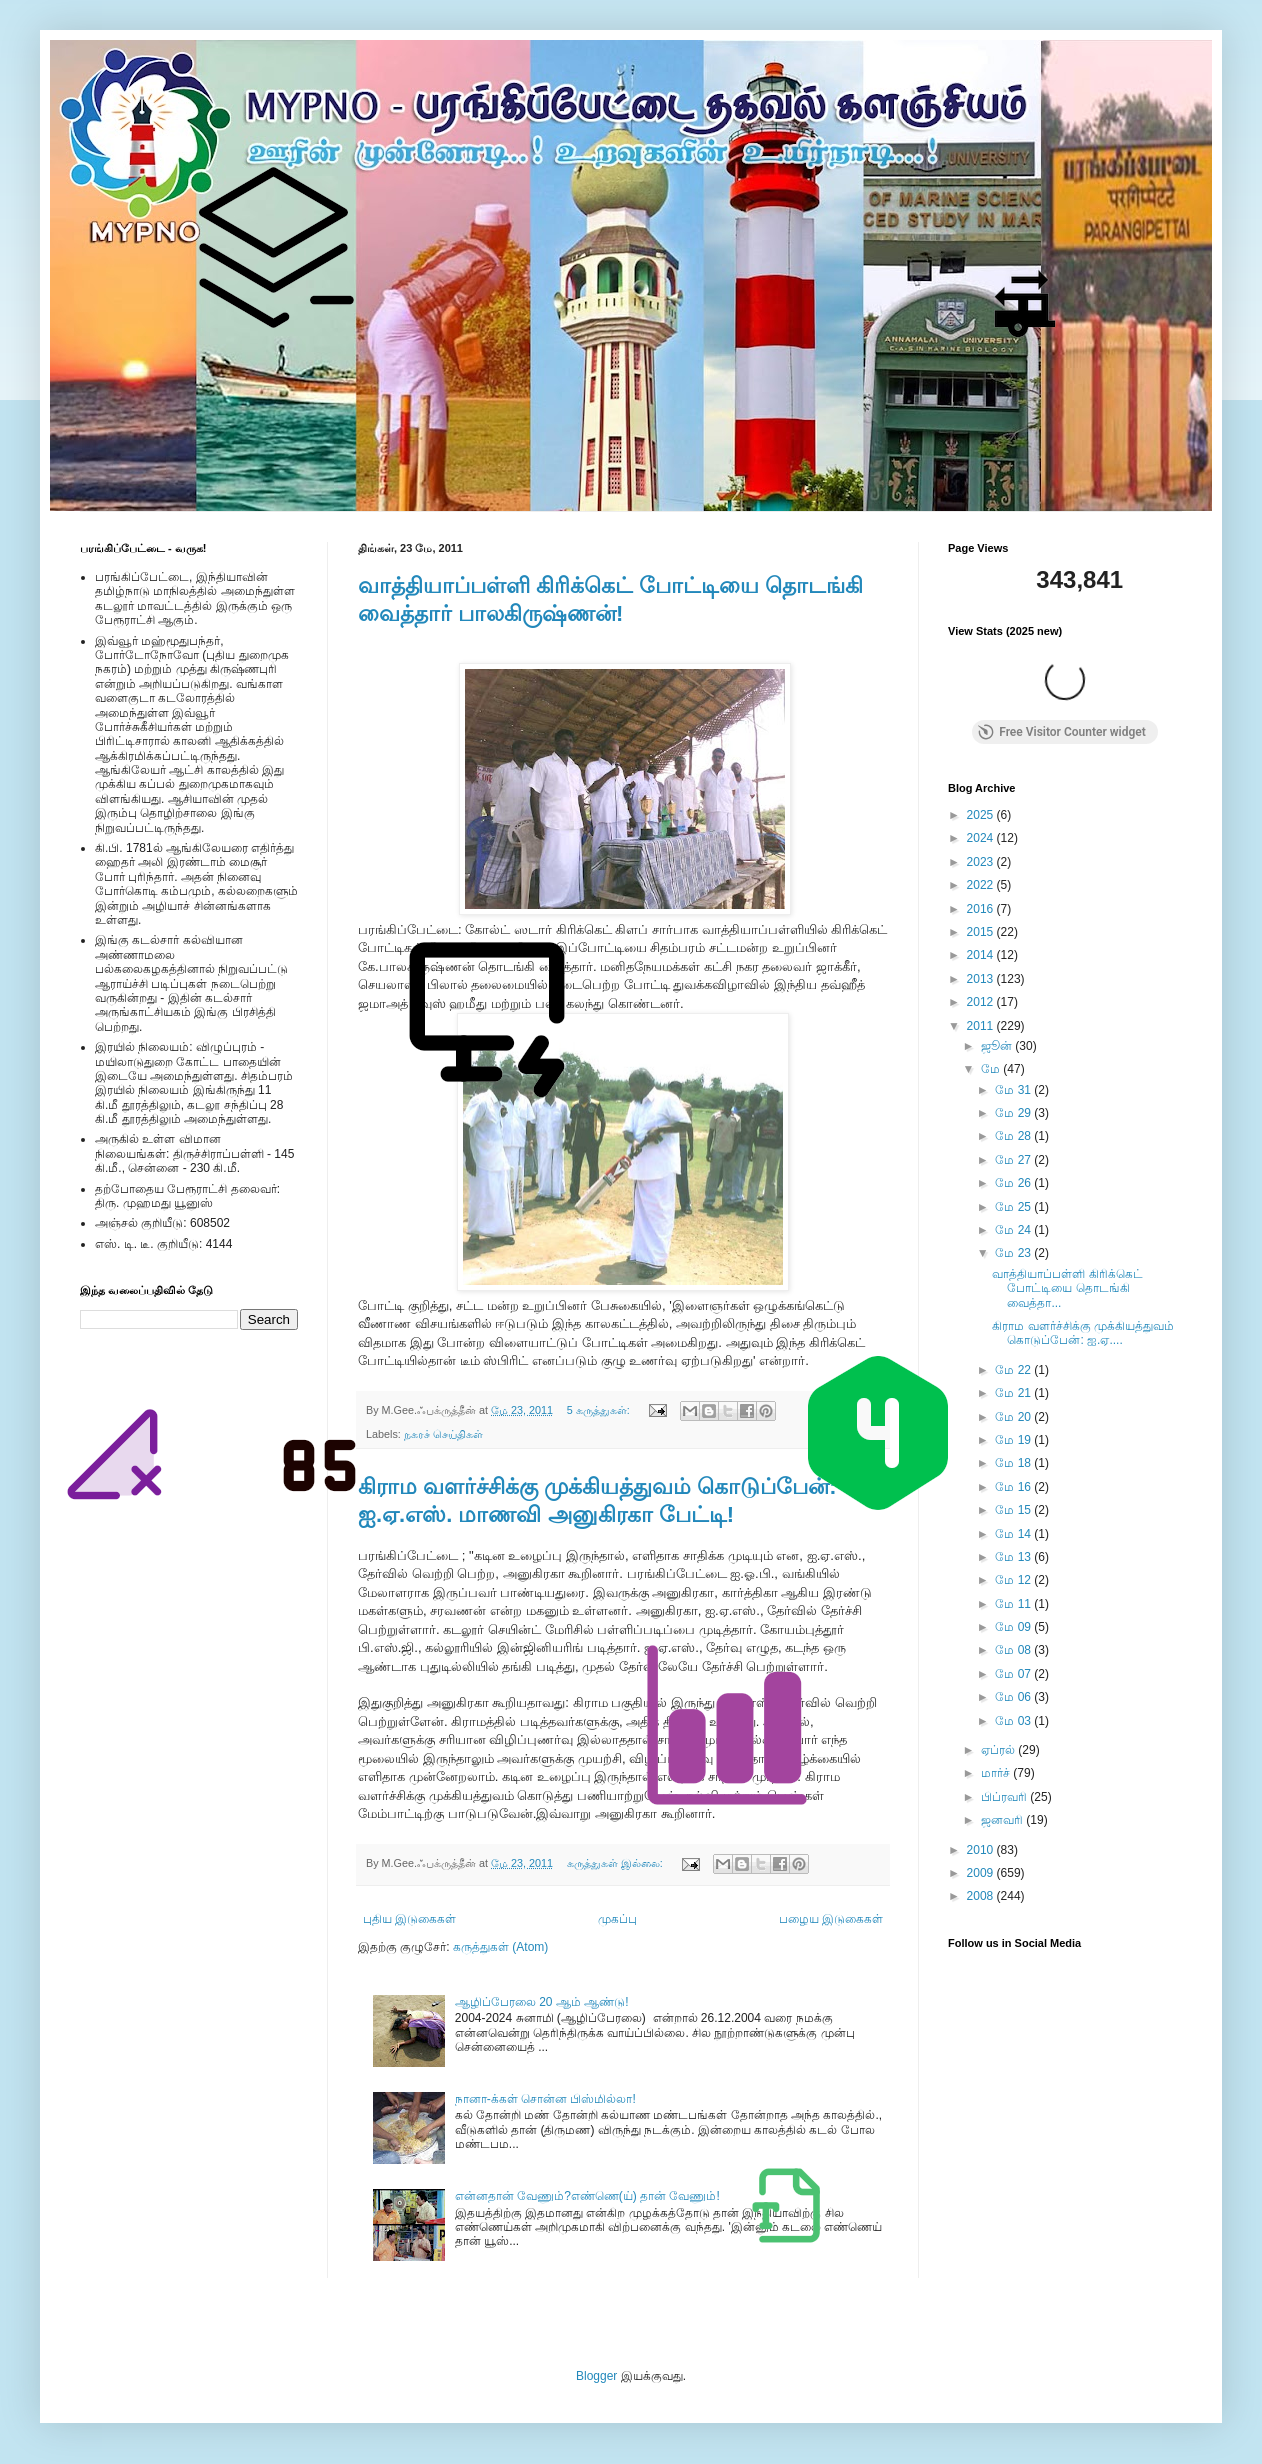  What do you see at coordinates (487, 1012) in the screenshot?
I see `desktop power or energy settings` at bounding box center [487, 1012].